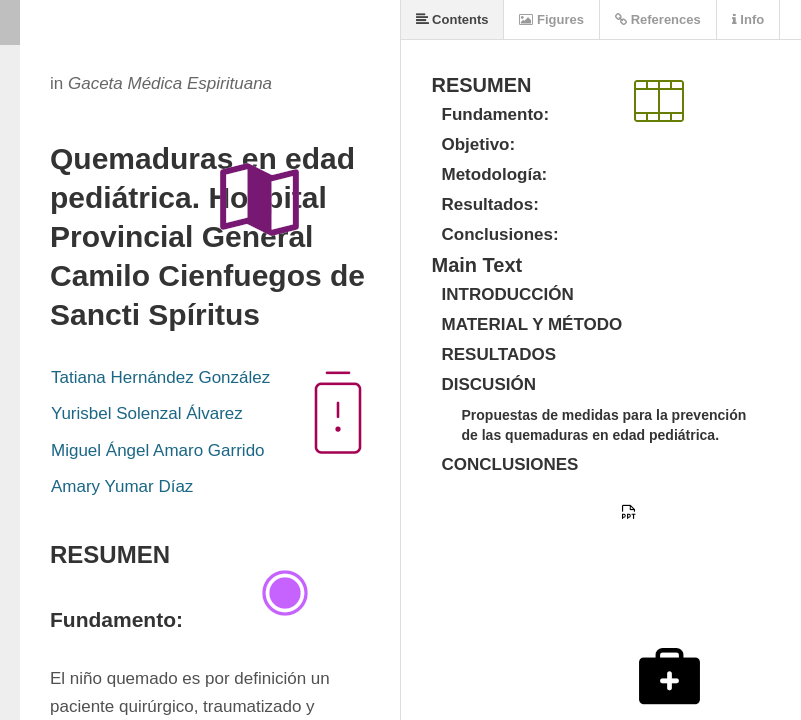  What do you see at coordinates (259, 199) in the screenshot?
I see `open map view` at bounding box center [259, 199].